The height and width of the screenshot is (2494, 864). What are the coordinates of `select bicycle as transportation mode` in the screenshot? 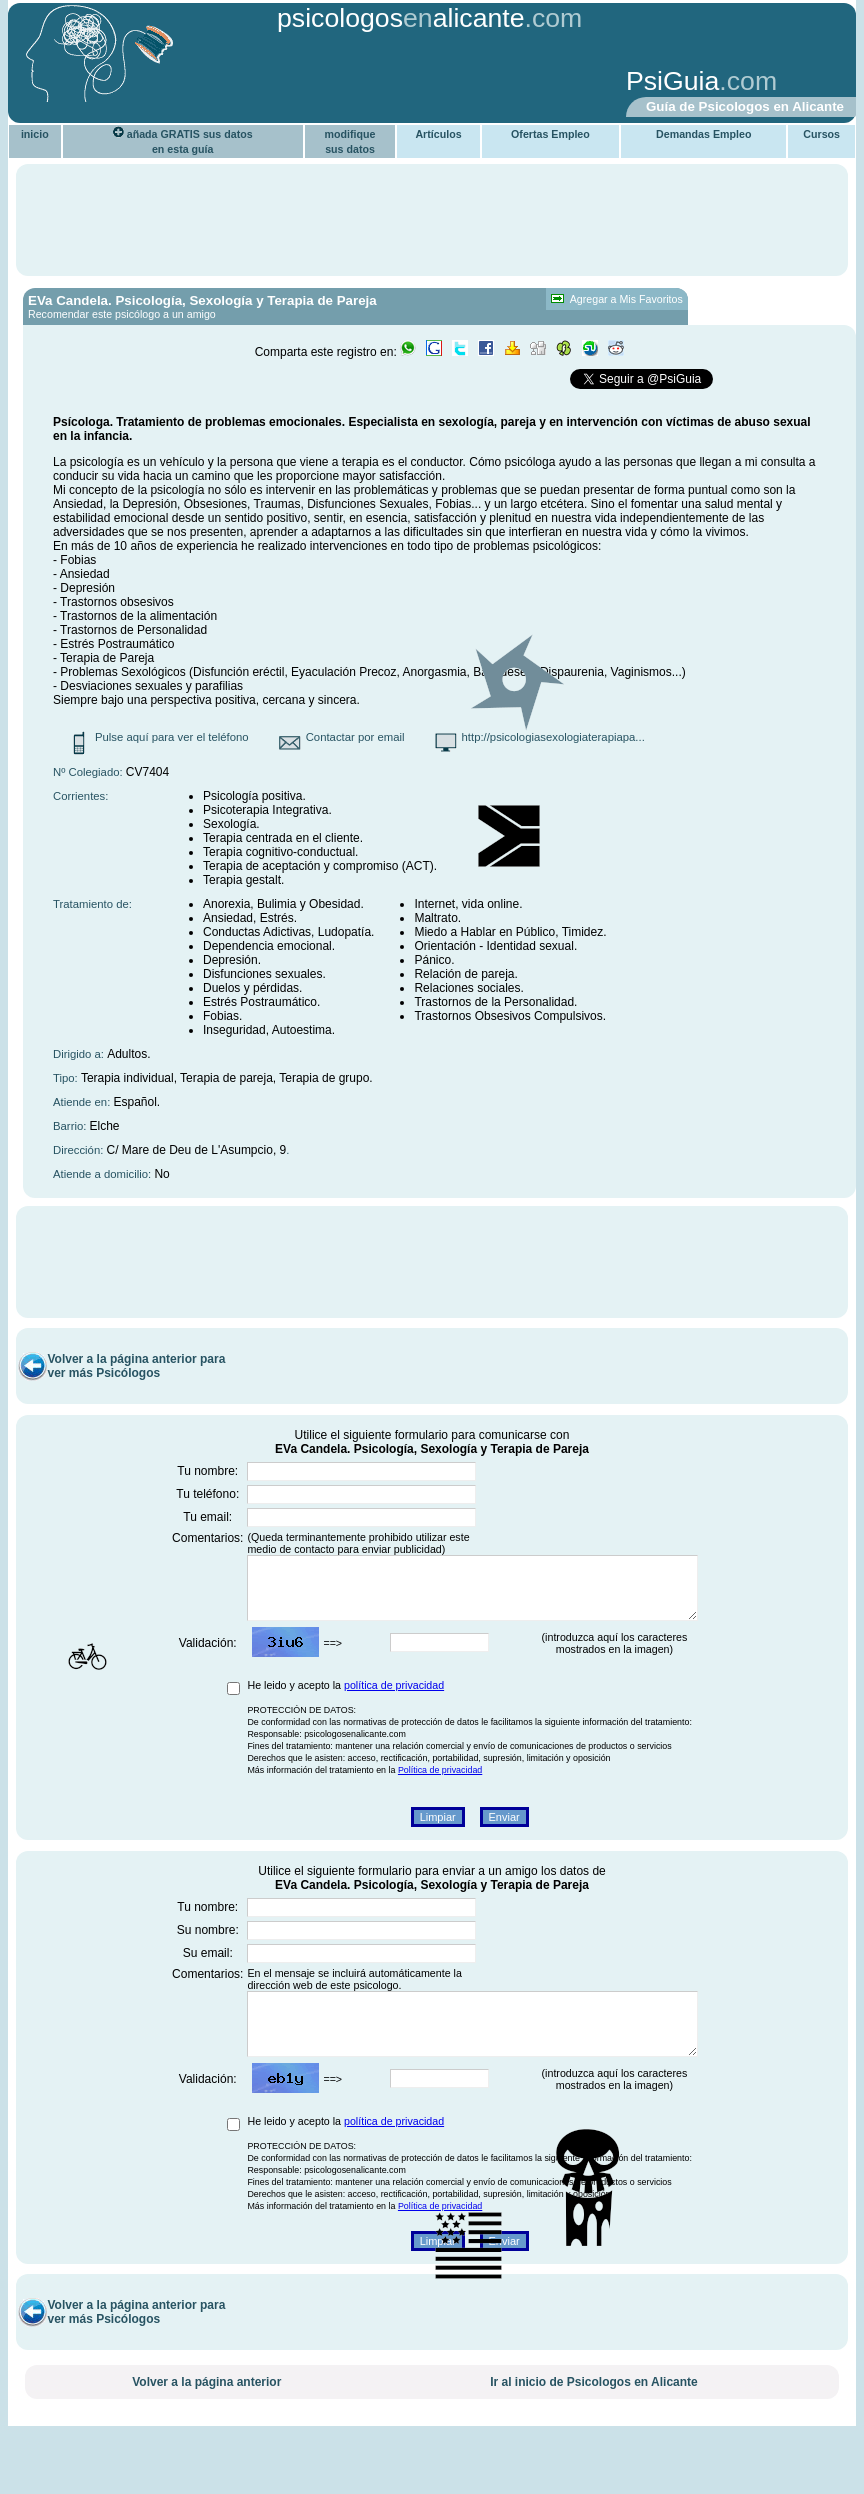 It's located at (87, 1656).